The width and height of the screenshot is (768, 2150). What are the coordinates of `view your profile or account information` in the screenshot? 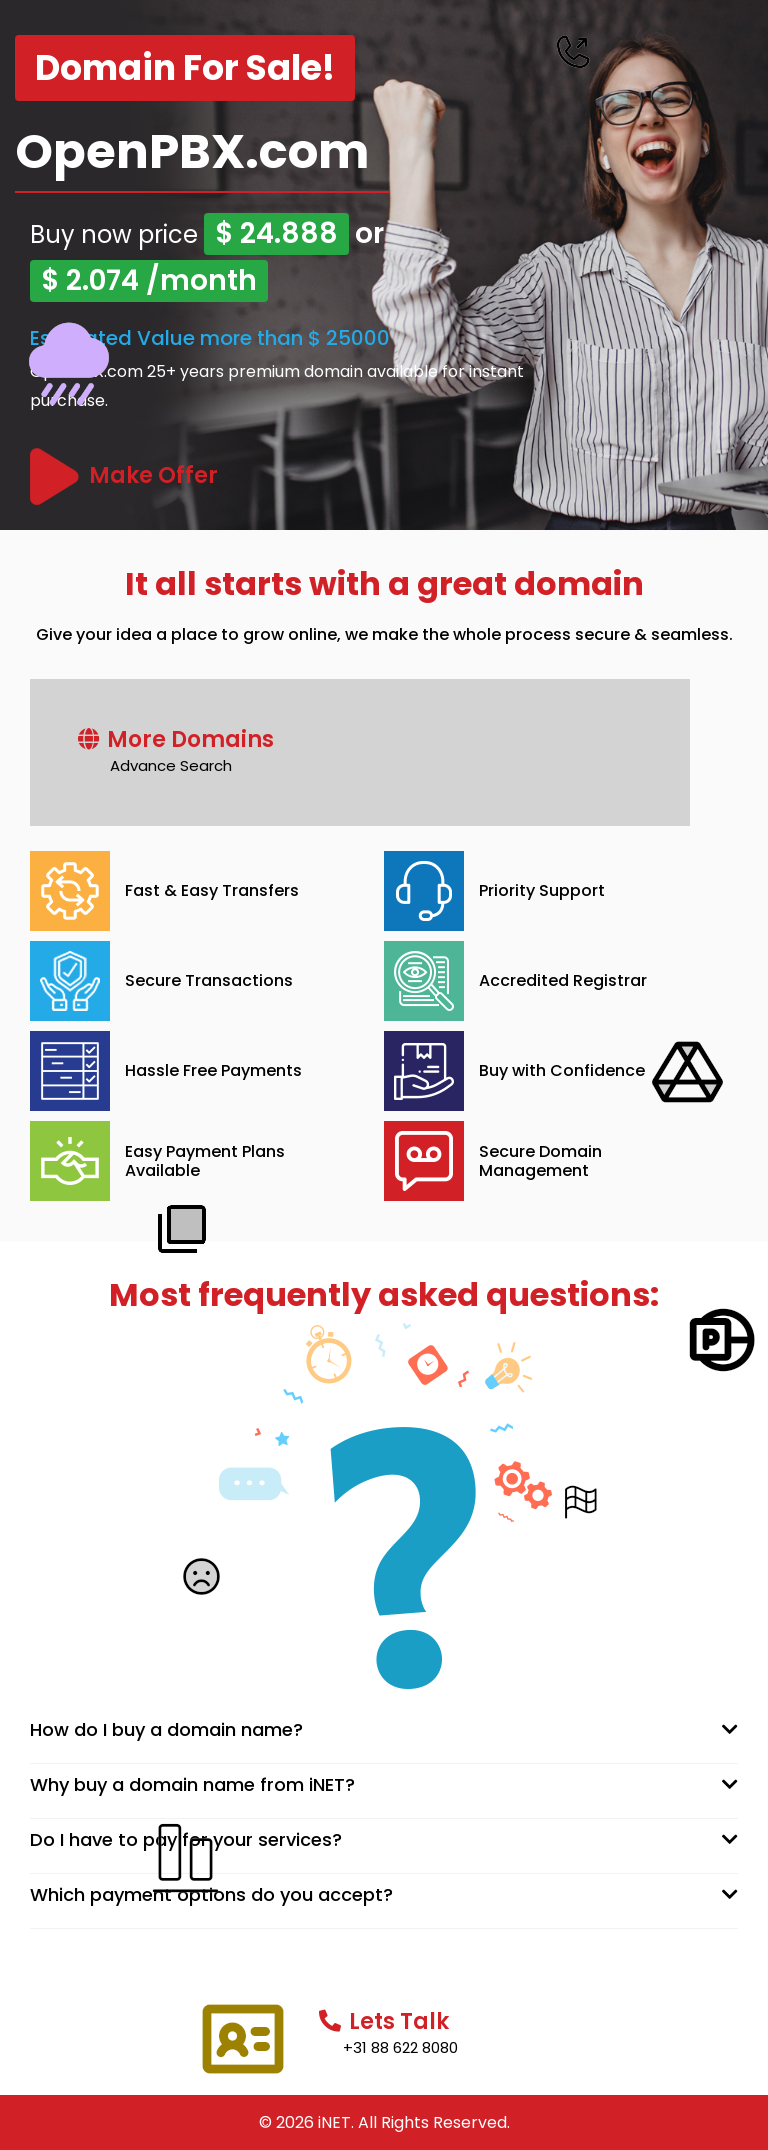 It's located at (243, 2039).